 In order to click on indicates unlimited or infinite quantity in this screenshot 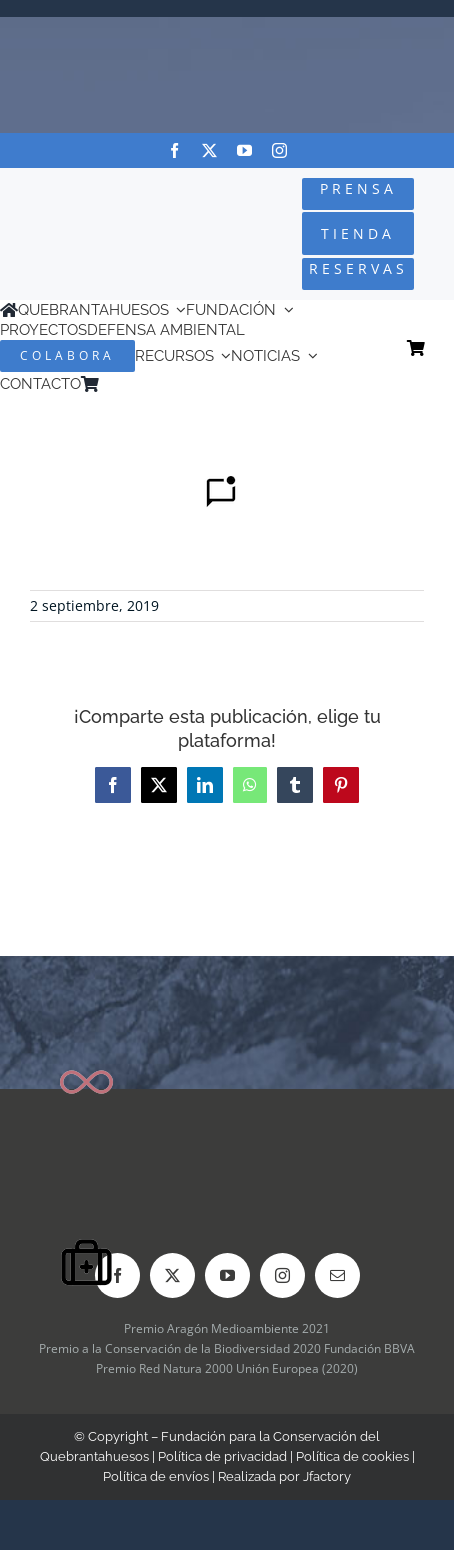, I will do `click(86, 1081)`.